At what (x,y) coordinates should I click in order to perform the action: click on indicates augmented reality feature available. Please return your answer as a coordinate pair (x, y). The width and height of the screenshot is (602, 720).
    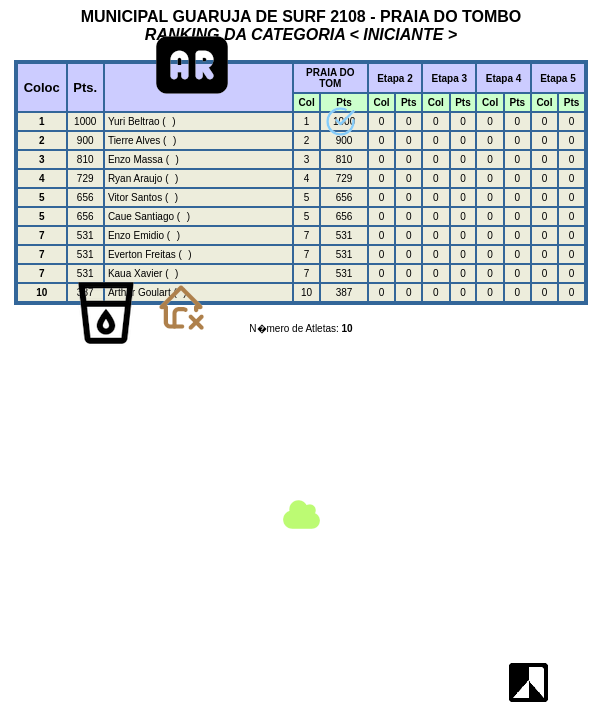
    Looking at the image, I should click on (192, 65).